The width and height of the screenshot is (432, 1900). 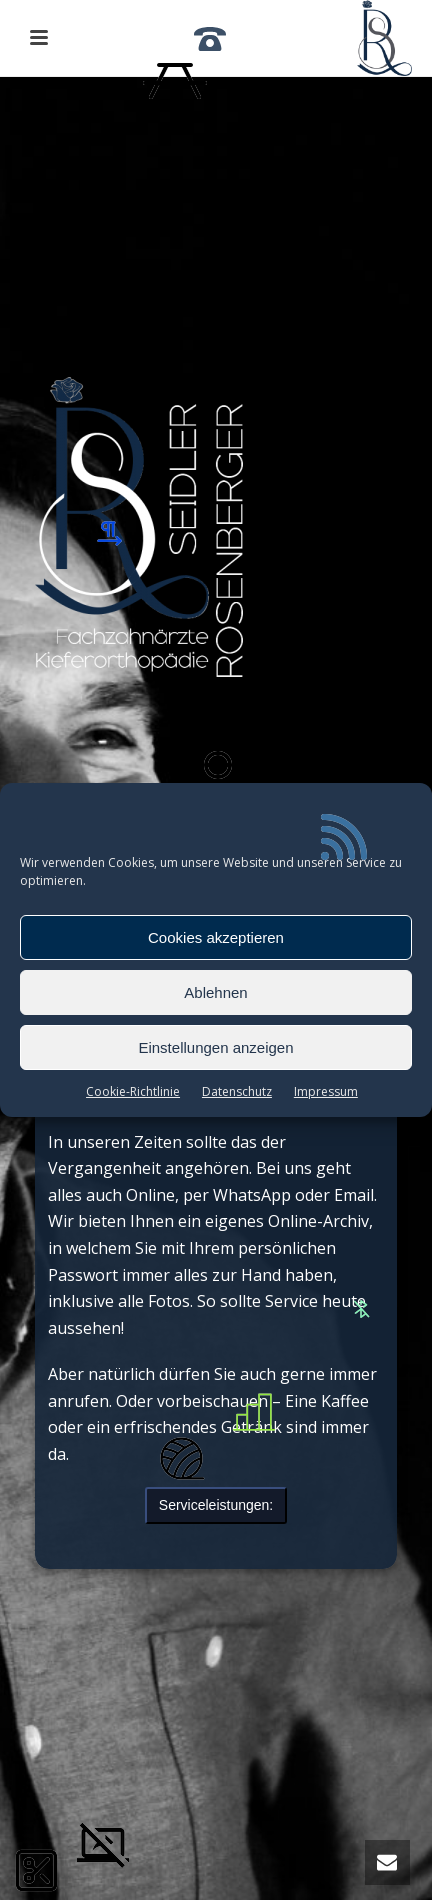 I want to click on move paragraph to the right, so click(x=109, y=533).